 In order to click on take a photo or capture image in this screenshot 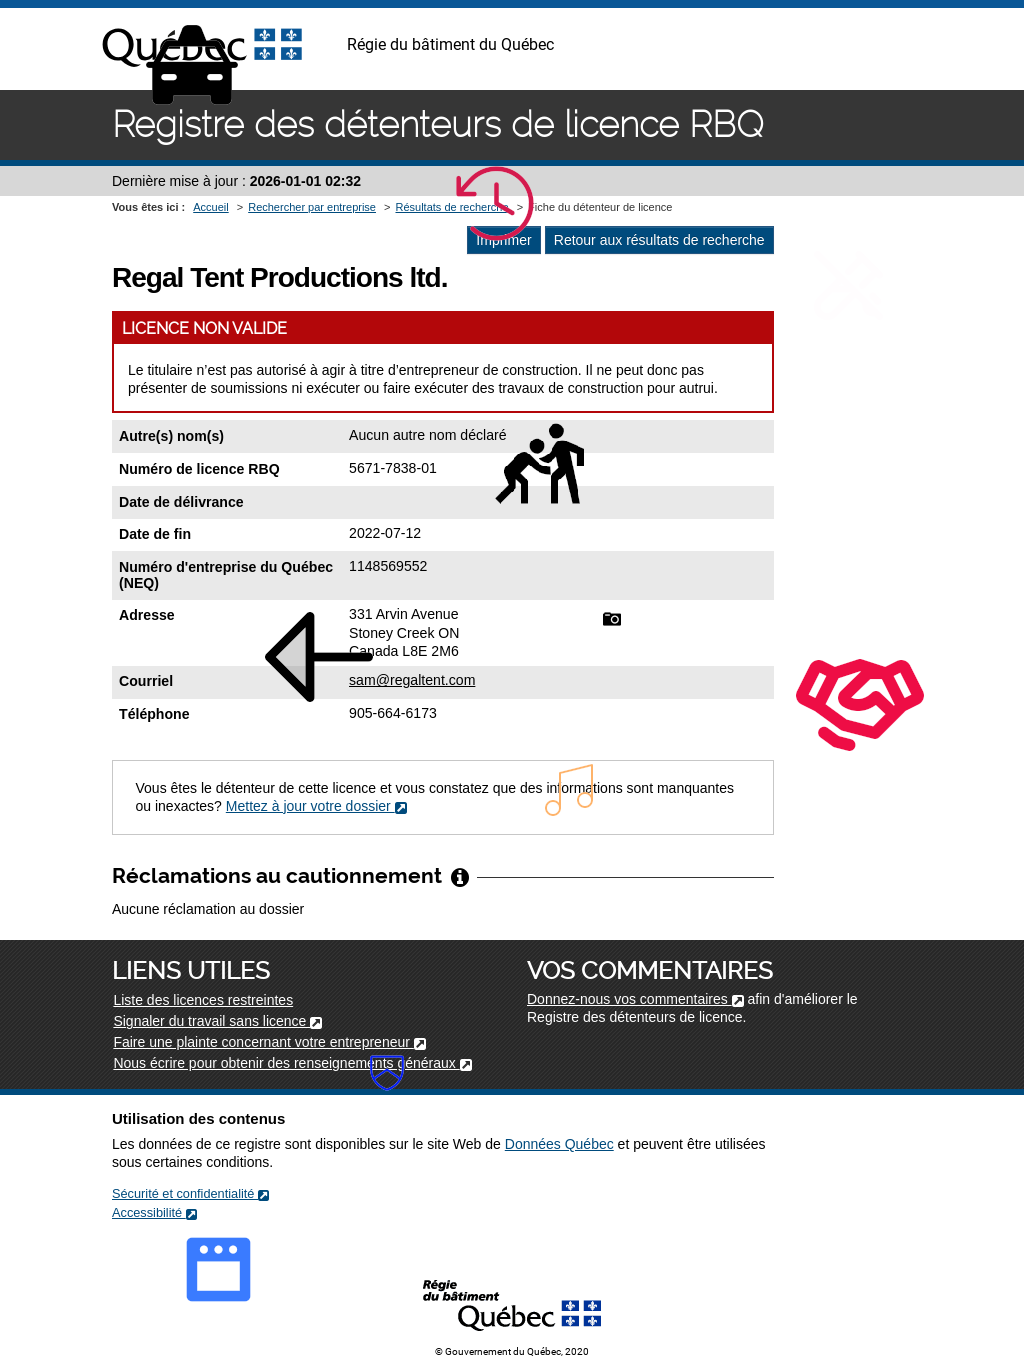, I will do `click(612, 619)`.